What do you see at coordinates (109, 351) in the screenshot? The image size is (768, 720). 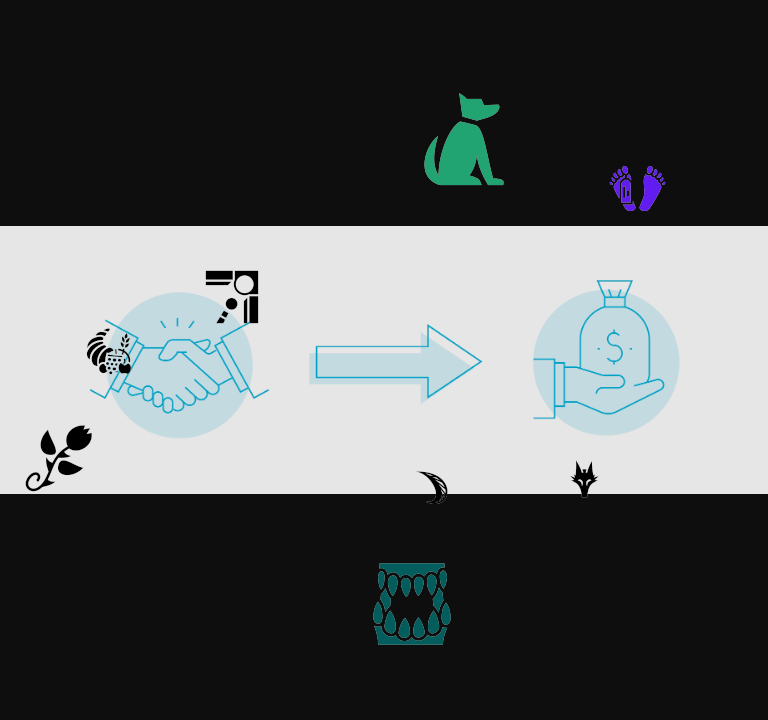 I see `indicates harvest or abundance theme` at bounding box center [109, 351].